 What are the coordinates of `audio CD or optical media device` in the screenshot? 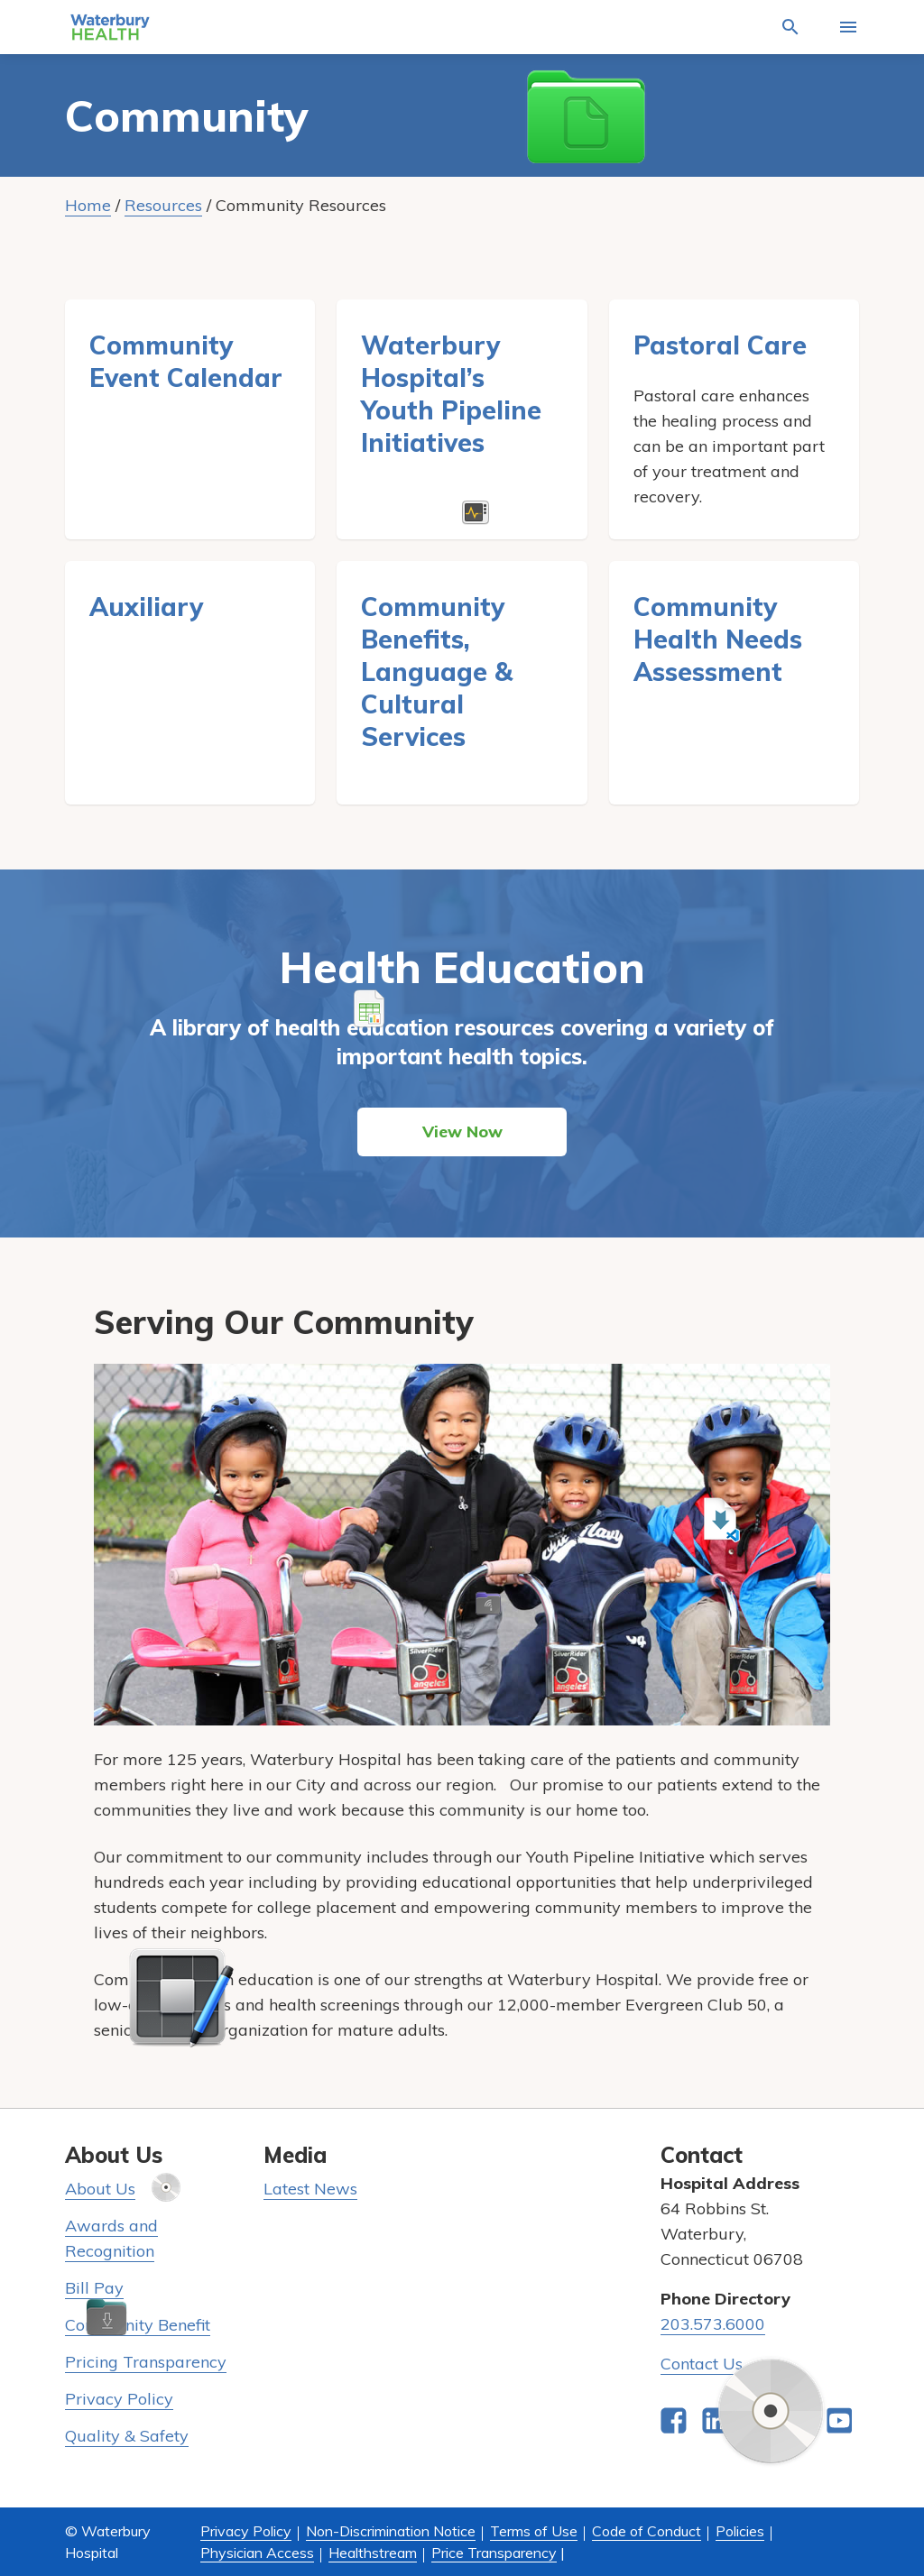 It's located at (166, 2187).